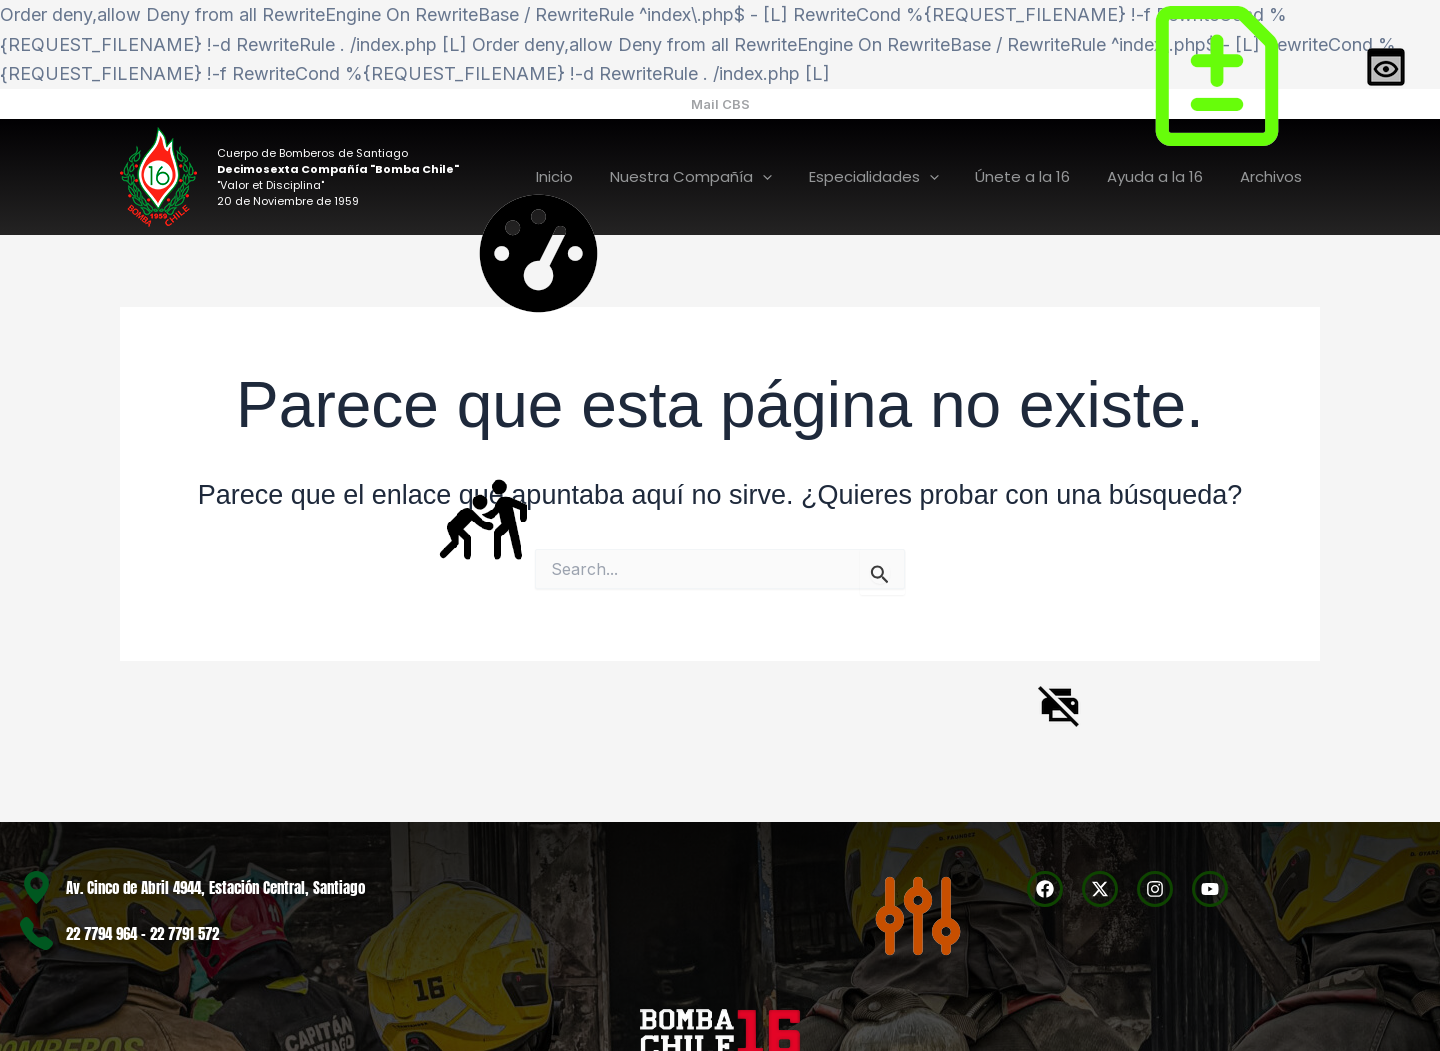 This screenshot has width=1440, height=1051. What do you see at coordinates (918, 916) in the screenshot?
I see `adjust settings or preferences` at bounding box center [918, 916].